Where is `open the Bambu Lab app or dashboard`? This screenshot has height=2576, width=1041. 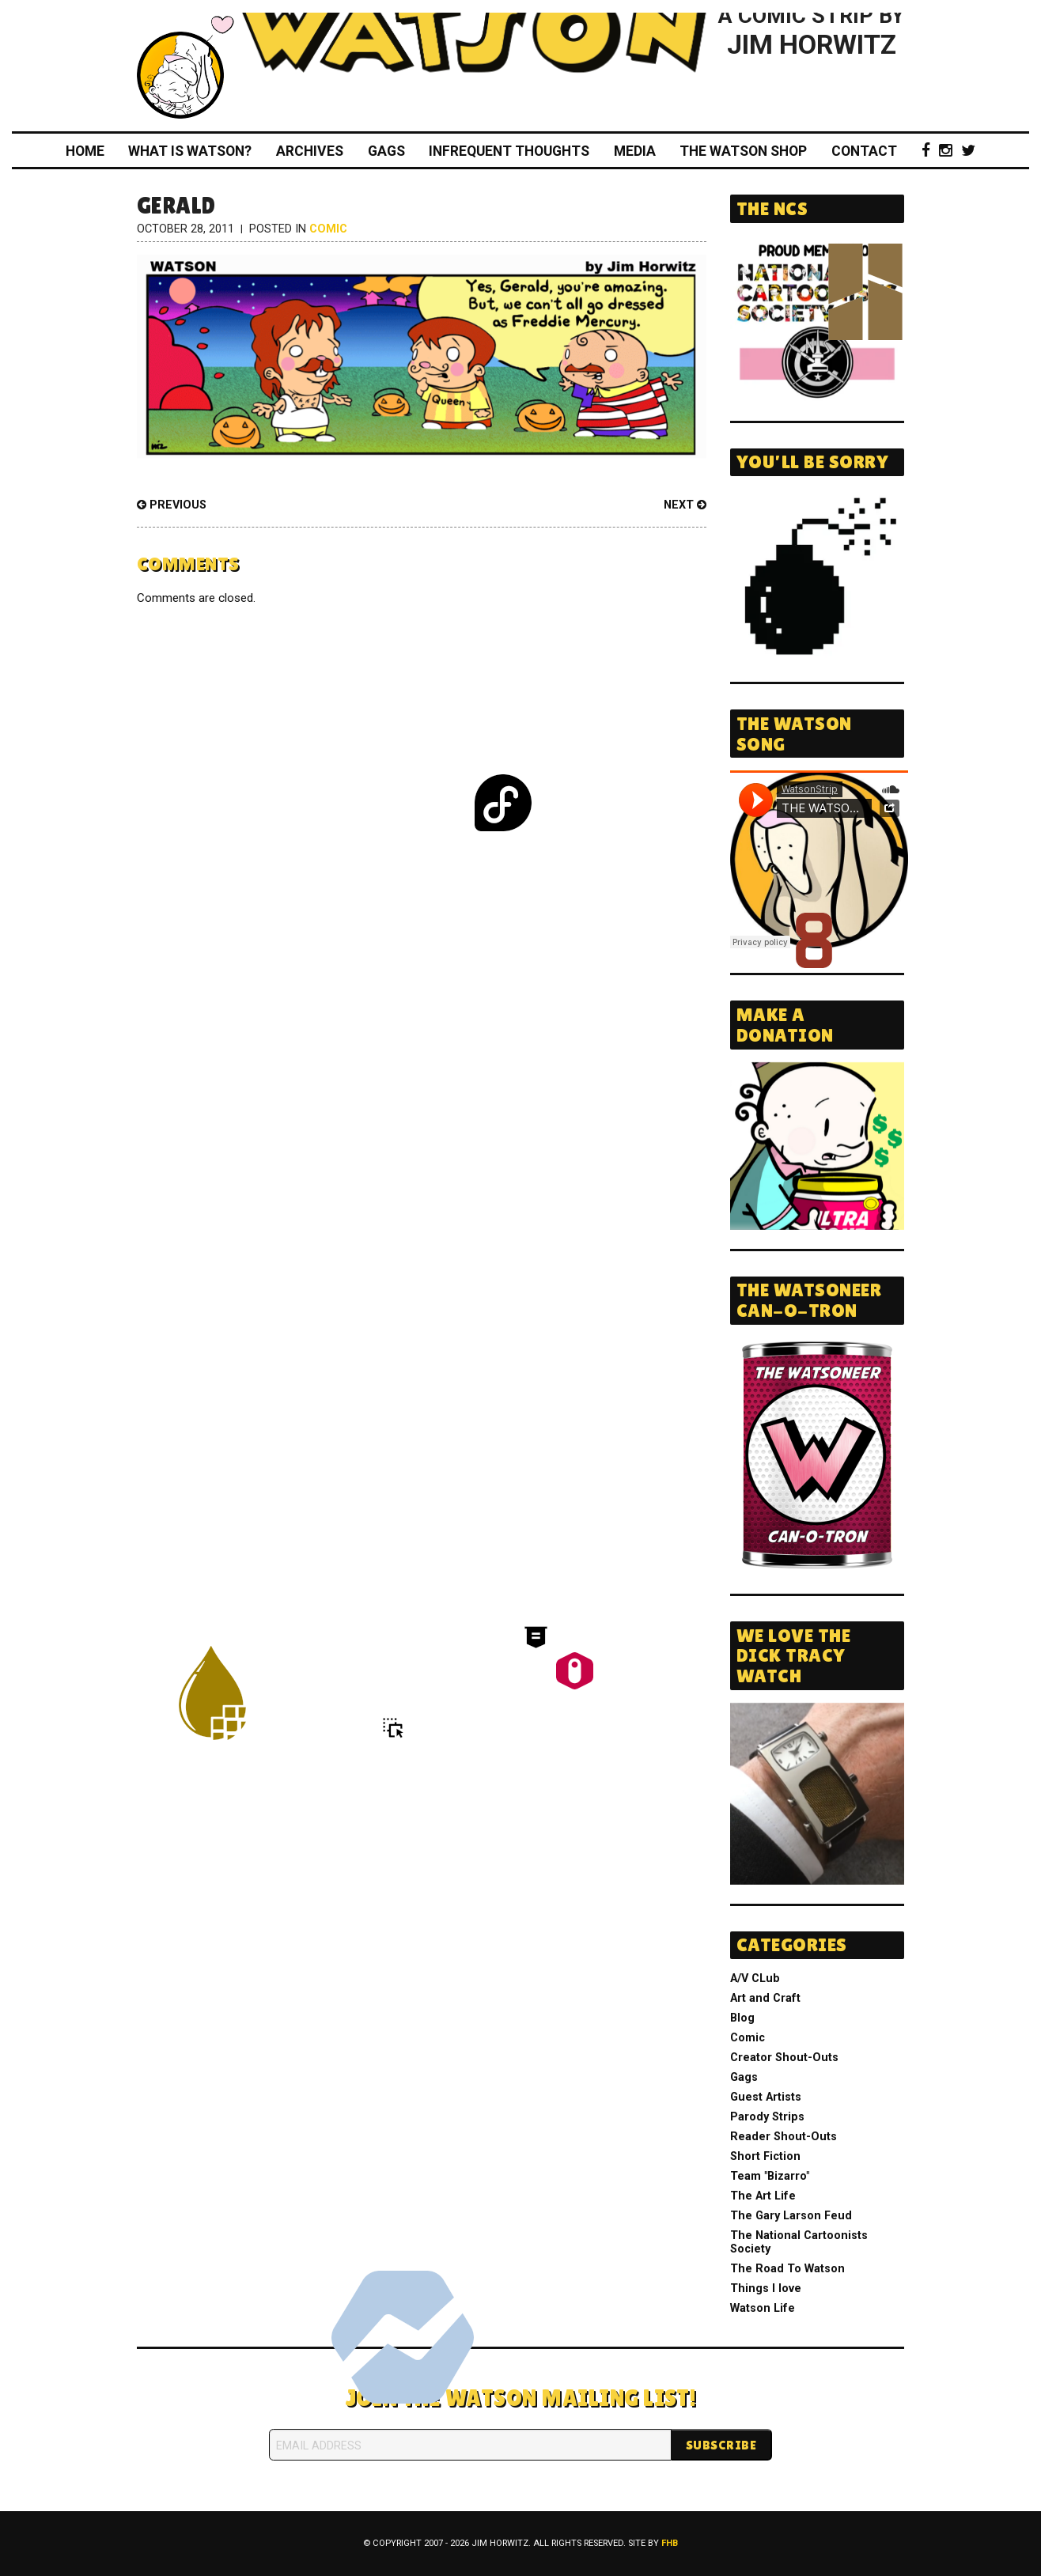
open the Bambu Lab app or dashboard is located at coordinates (865, 292).